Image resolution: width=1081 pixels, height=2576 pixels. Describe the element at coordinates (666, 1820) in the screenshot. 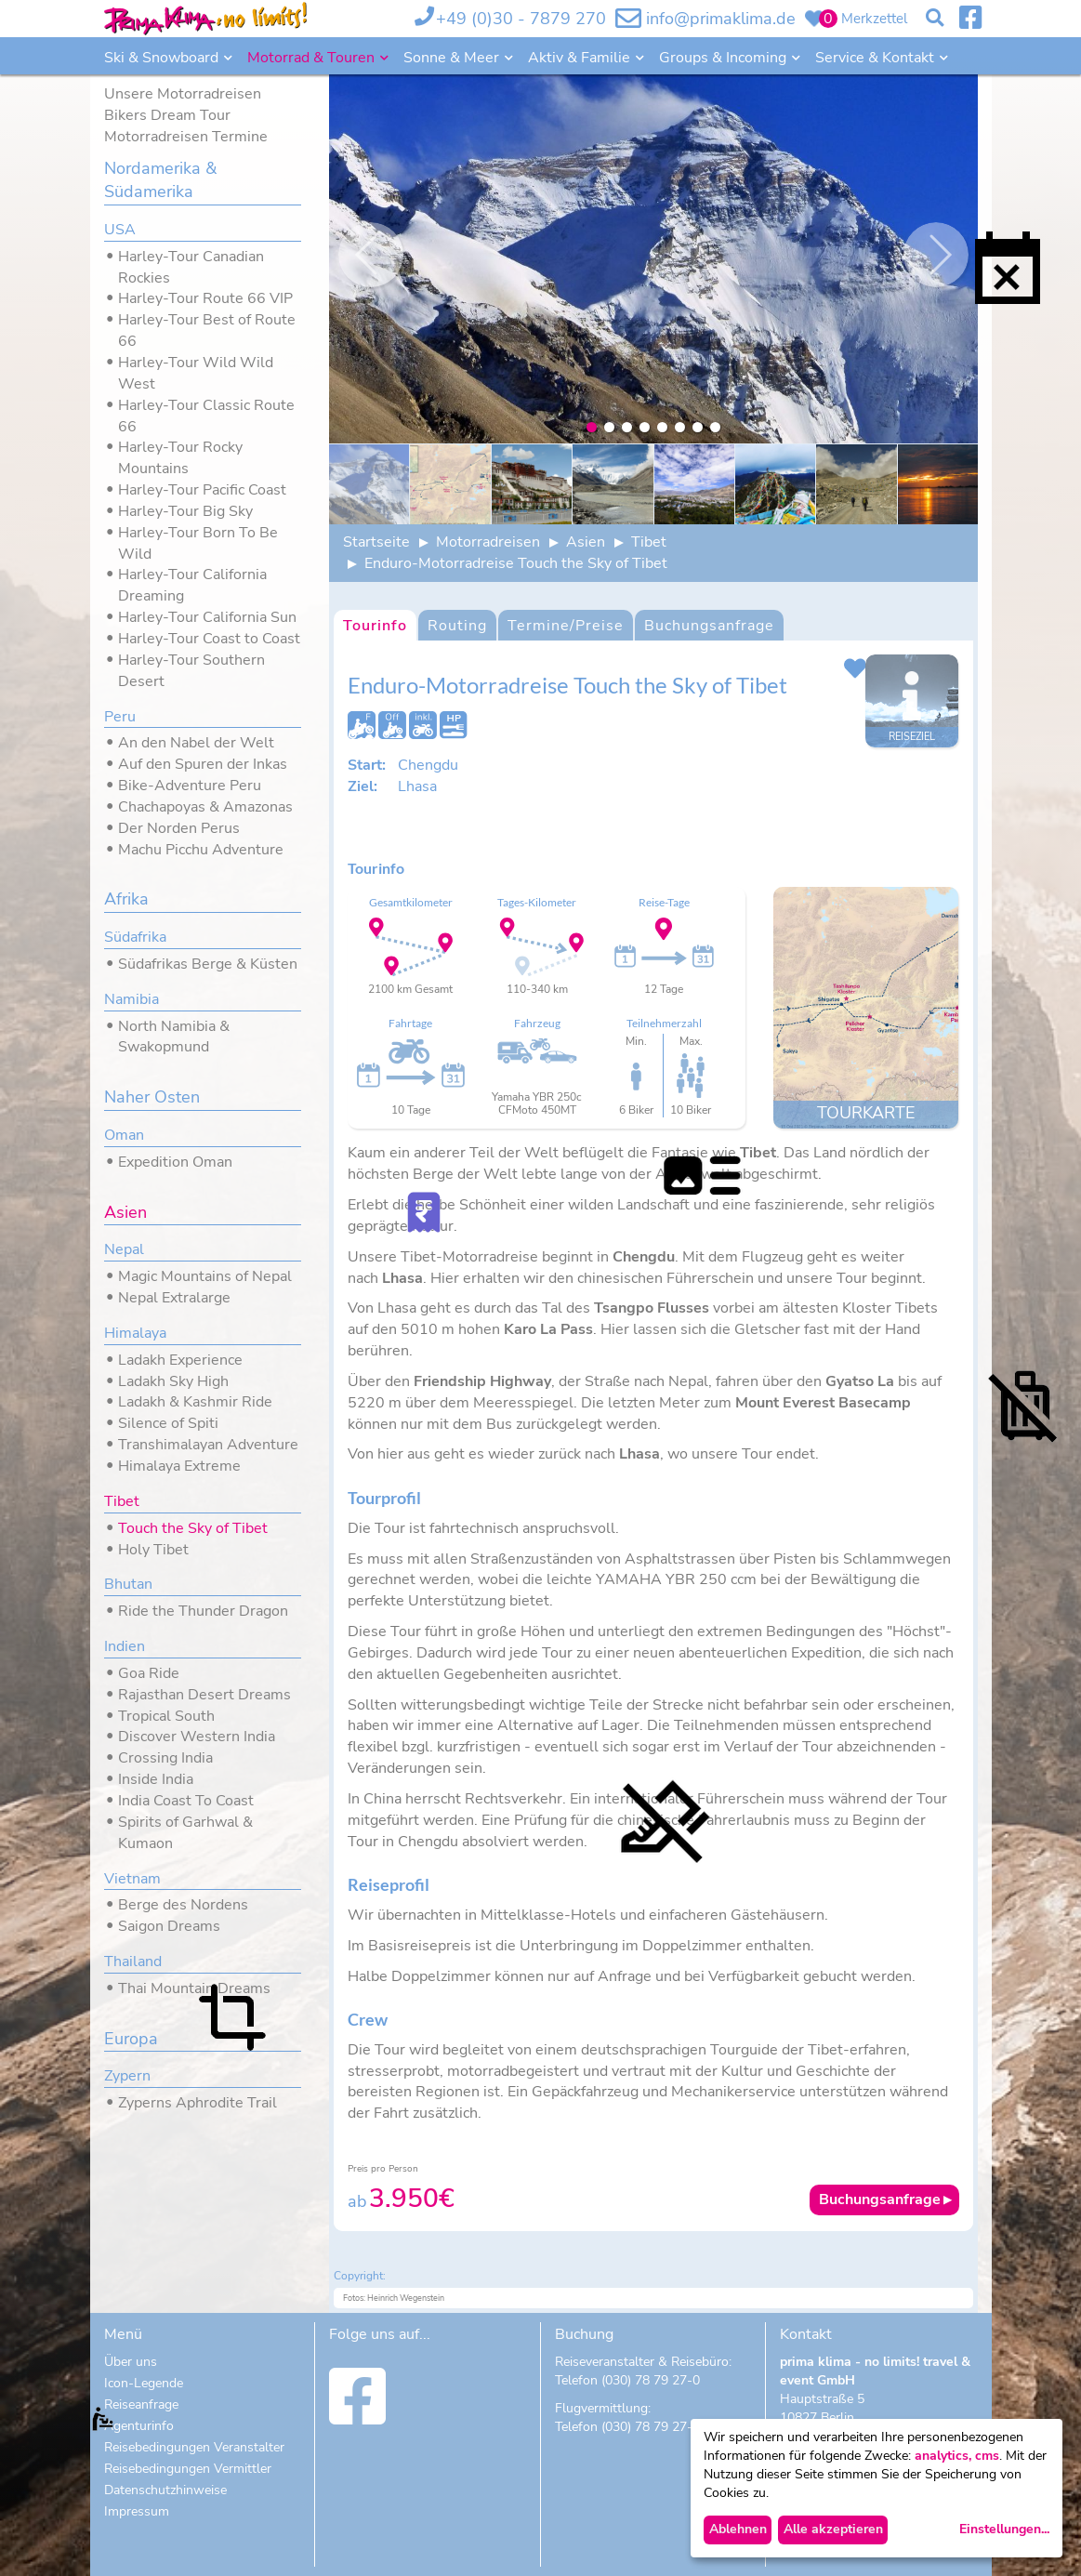

I see `do not step on this surface` at that location.